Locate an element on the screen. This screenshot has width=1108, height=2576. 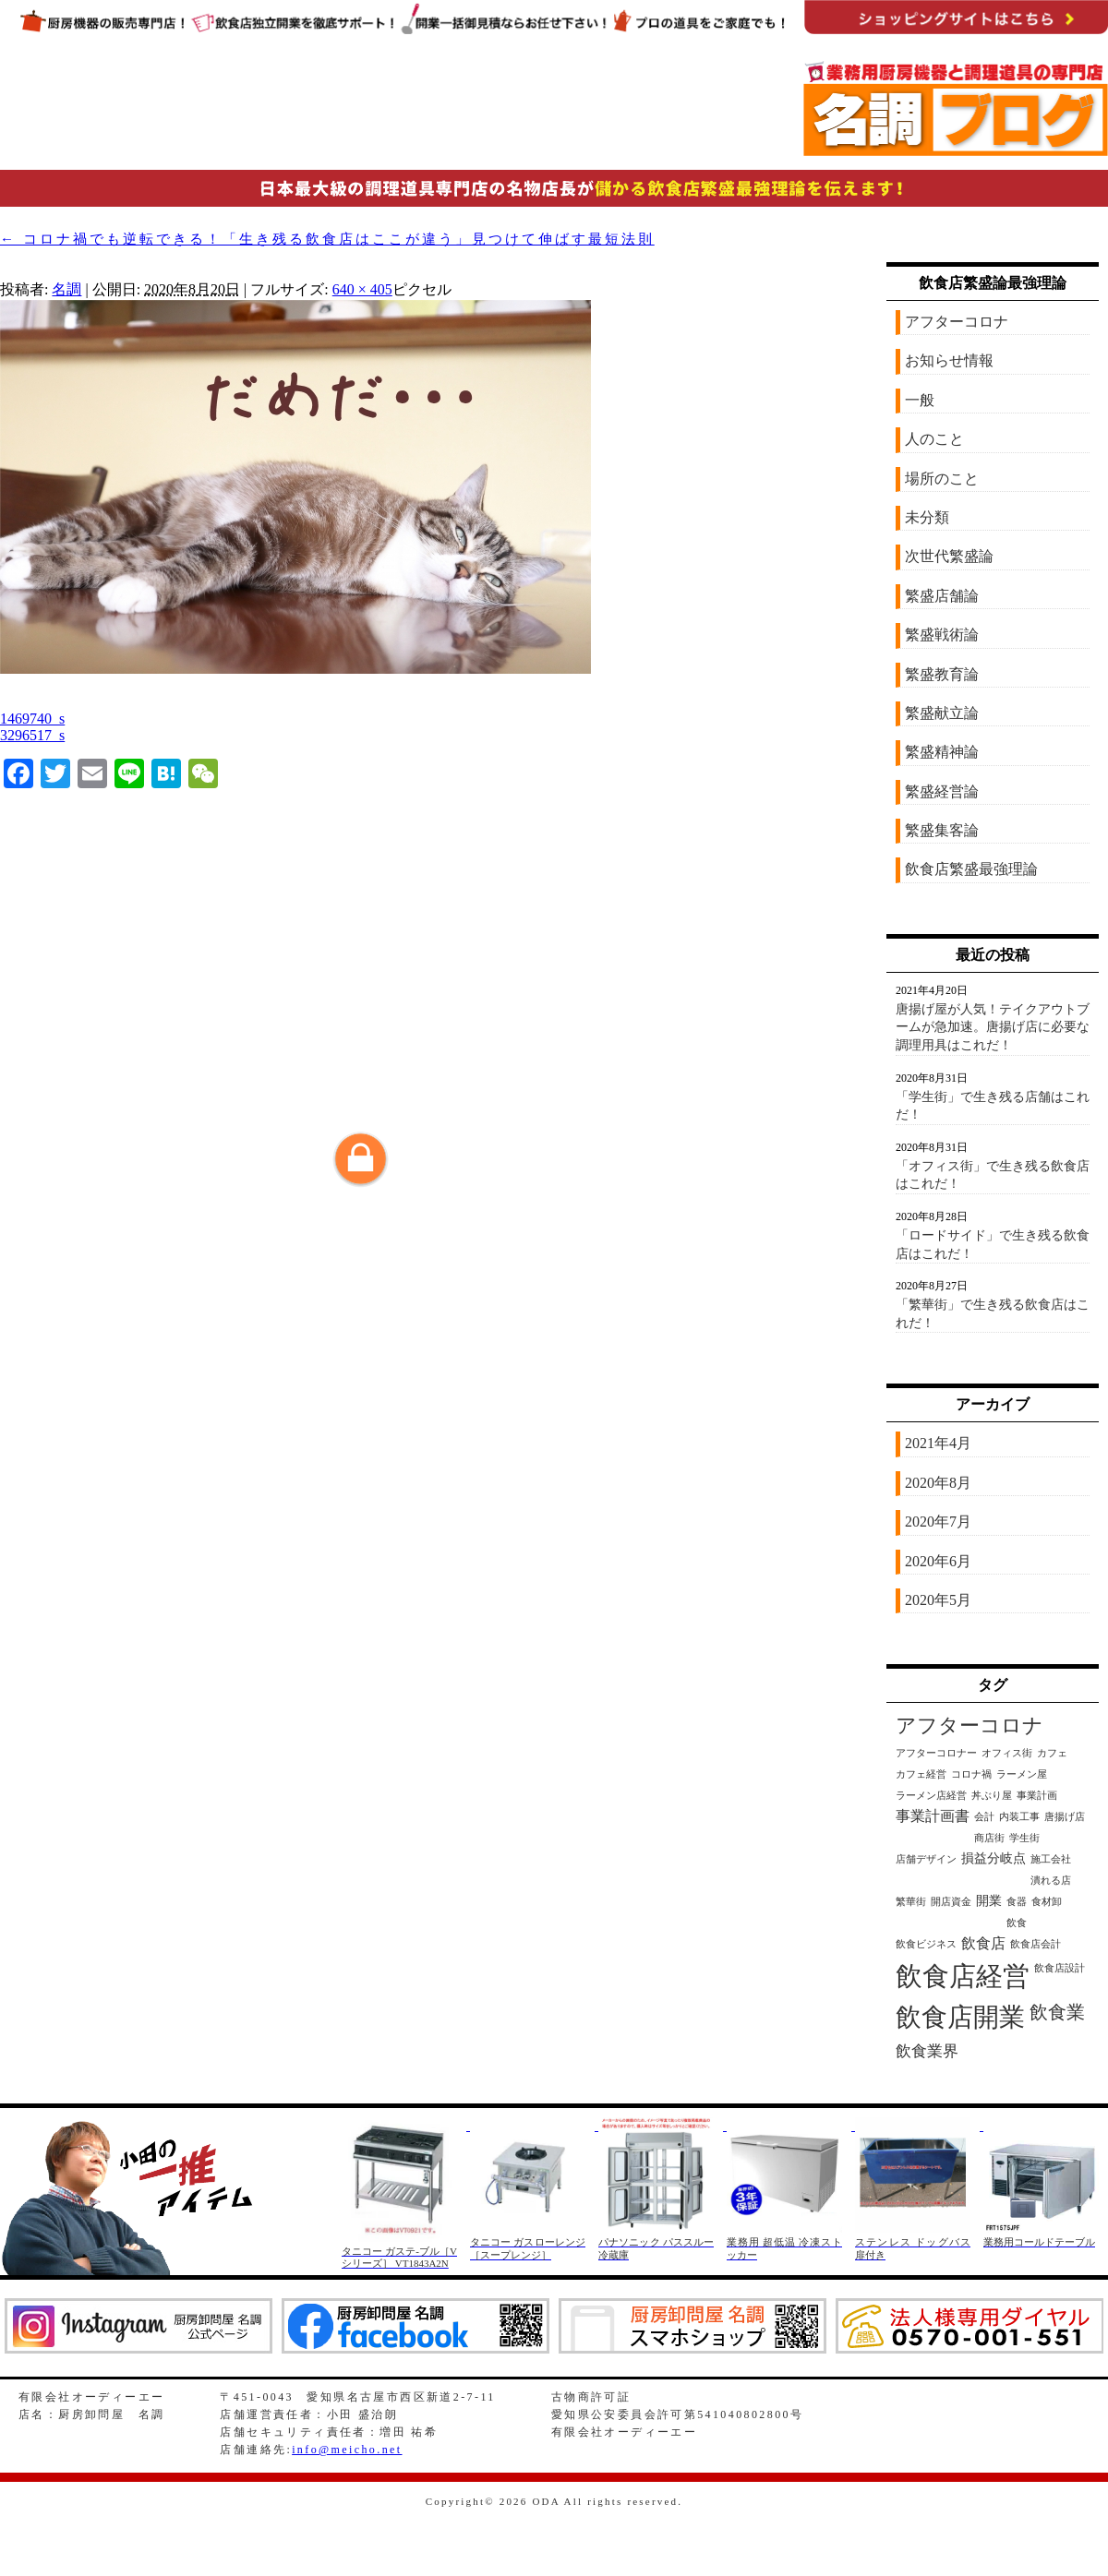
open your videos folder is located at coordinates (1023, 2208).